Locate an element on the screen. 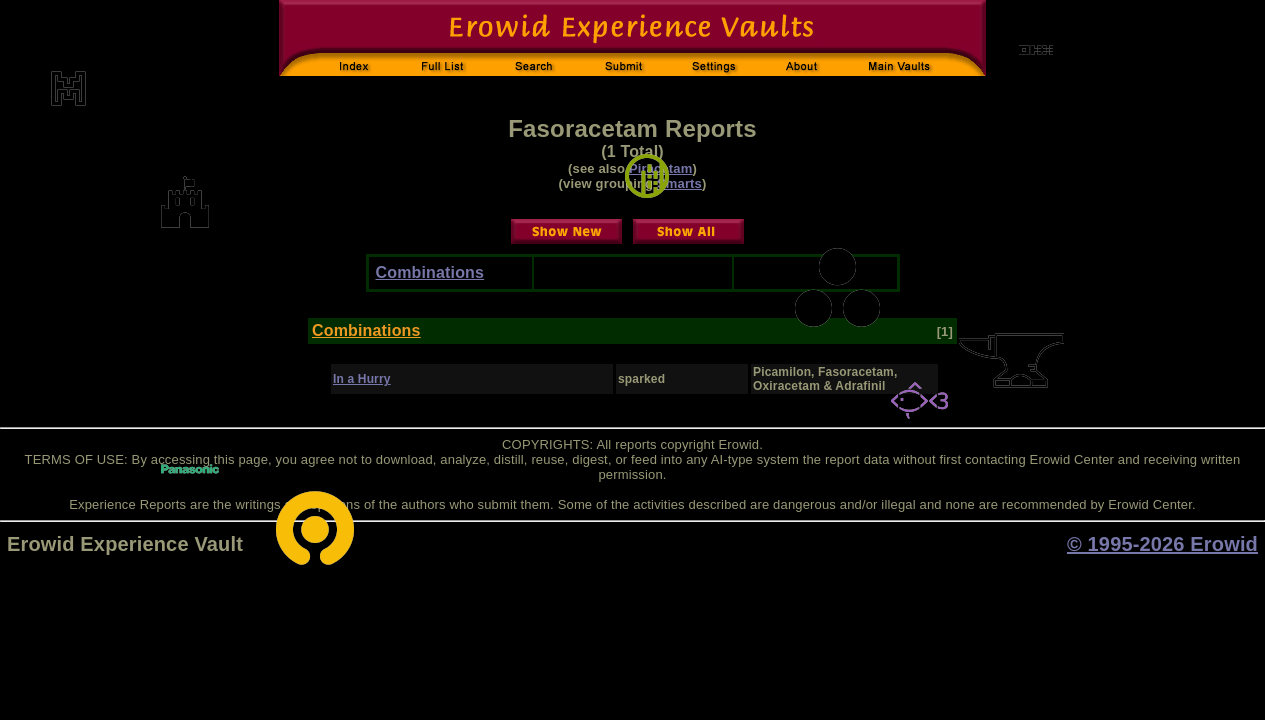 This screenshot has height=720, width=1265. open the OKX cryptocurrency exchange app is located at coordinates (1036, 50).